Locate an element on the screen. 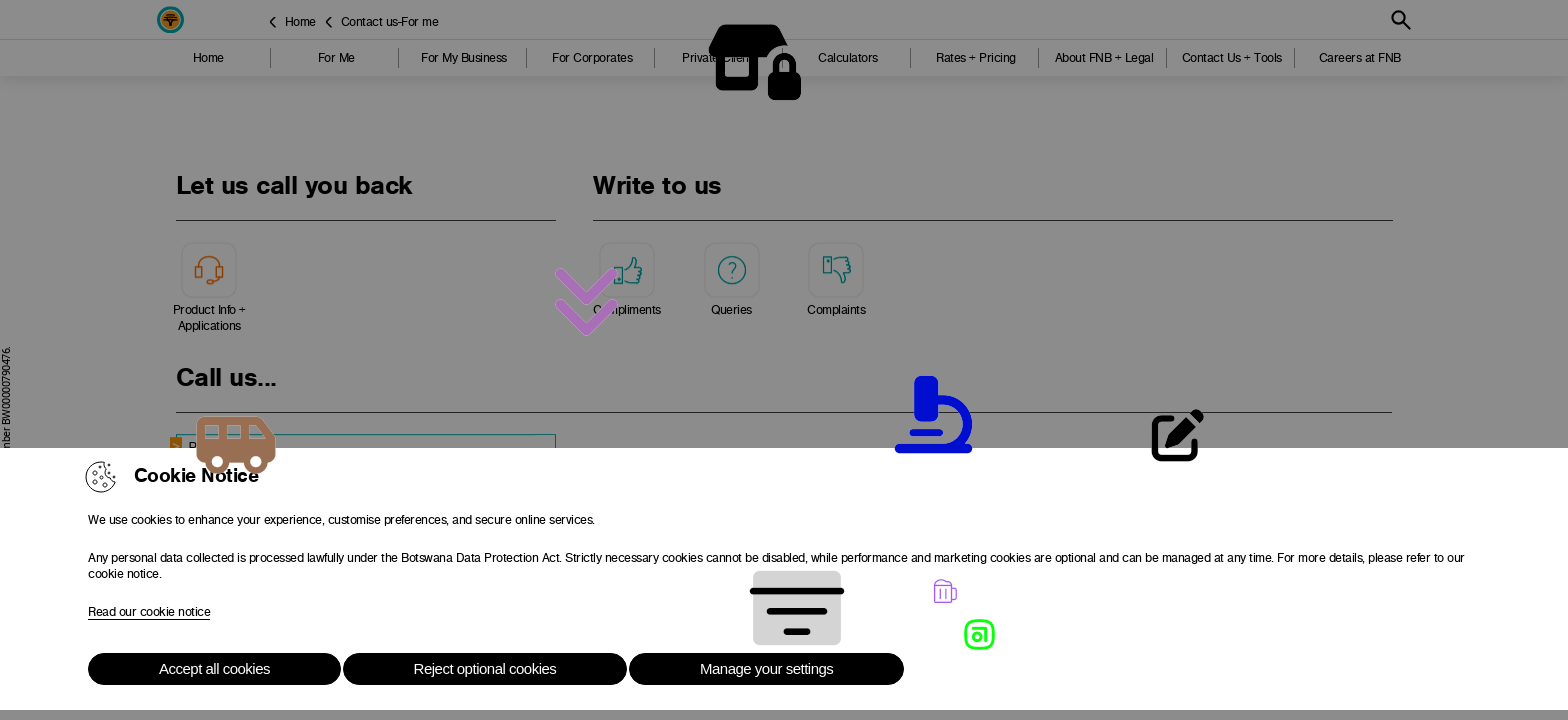  view nearby bars or breweries is located at coordinates (944, 592).